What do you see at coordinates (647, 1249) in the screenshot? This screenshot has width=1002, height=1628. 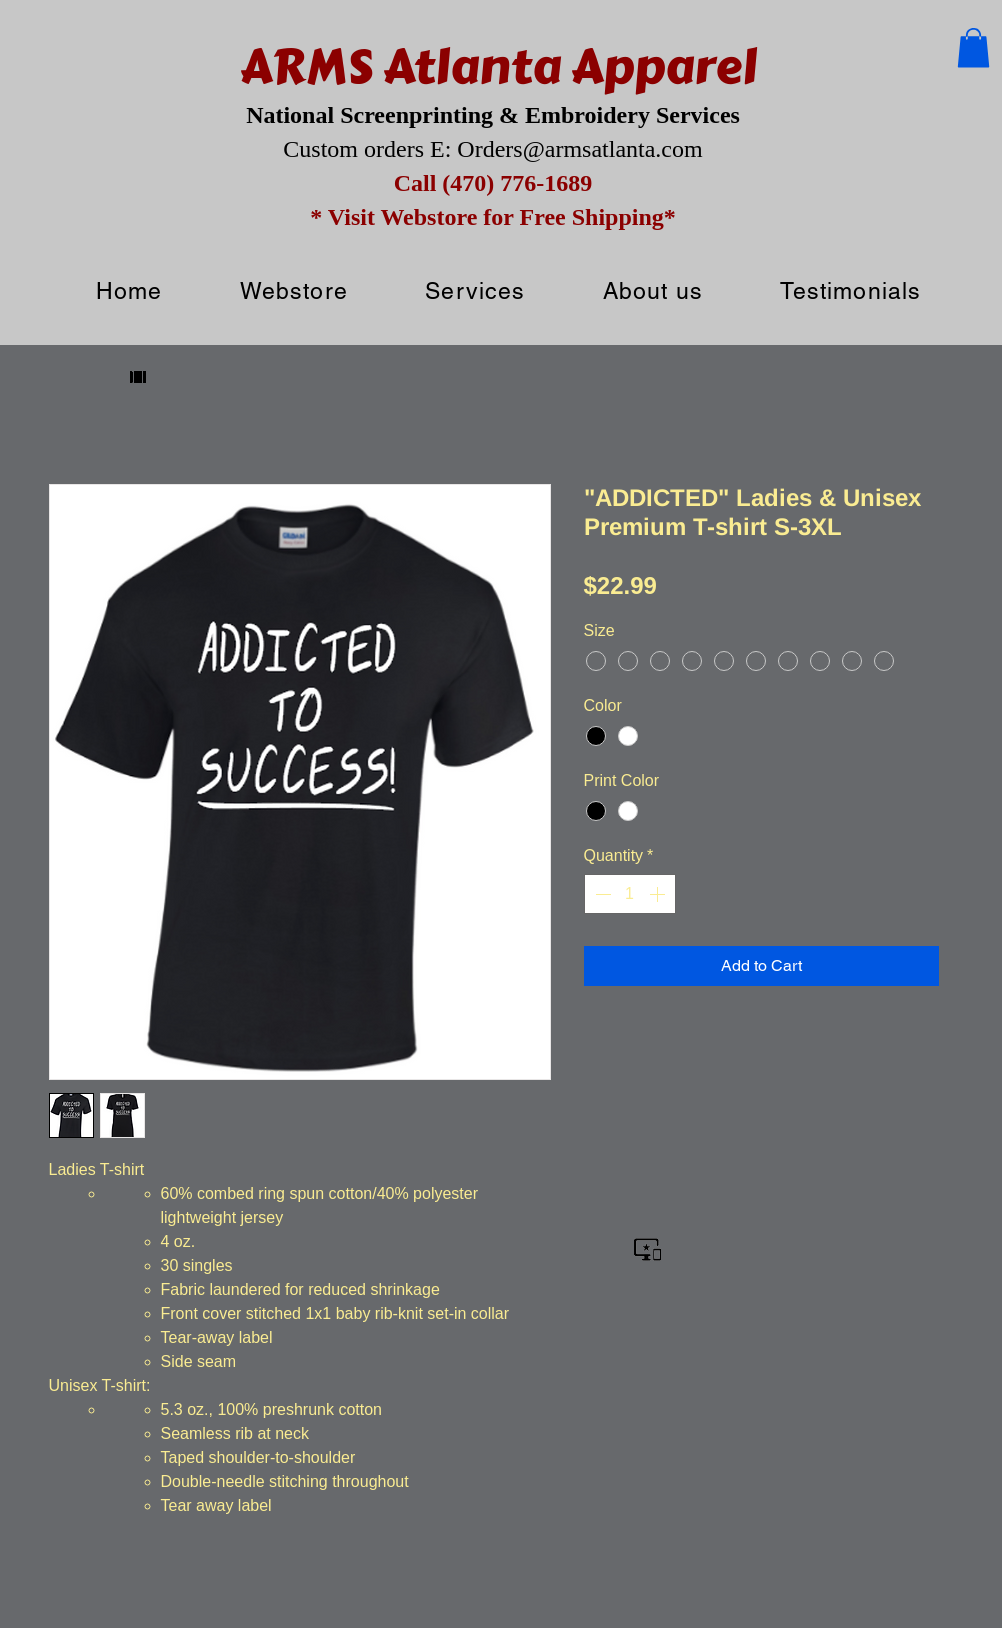 I see `view important or starred devices` at bounding box center [647, 1249].